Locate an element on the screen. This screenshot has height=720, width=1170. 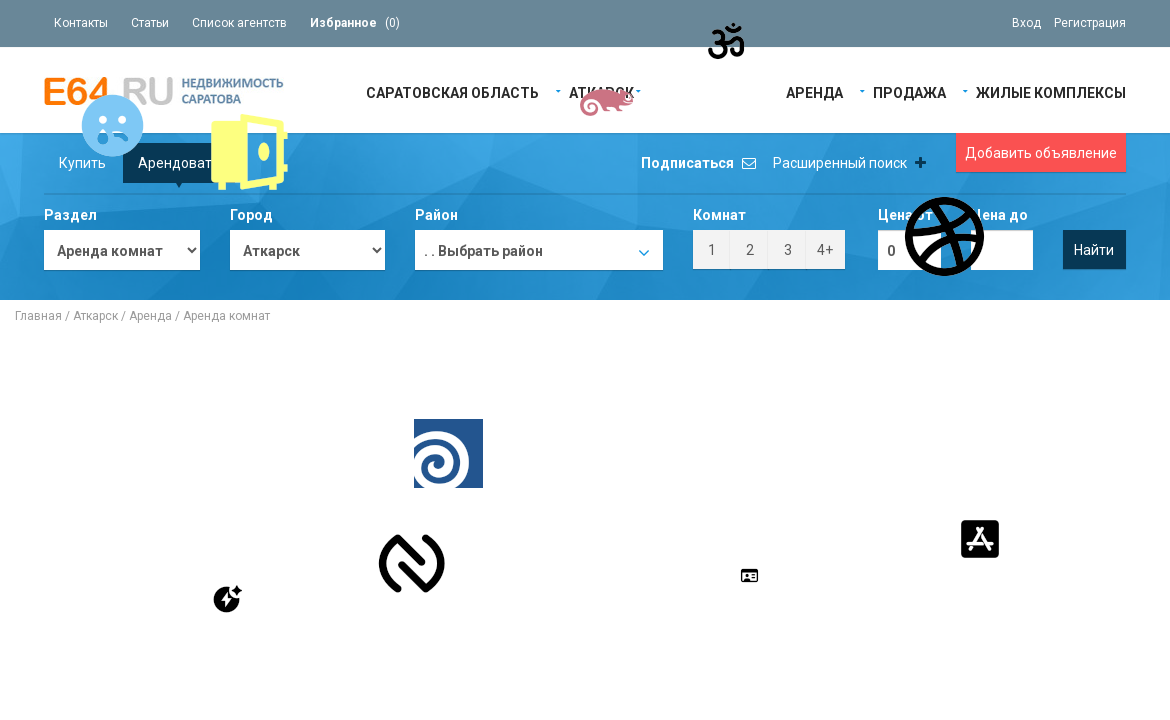
open the apple app store is located at coordinates (980, 539).